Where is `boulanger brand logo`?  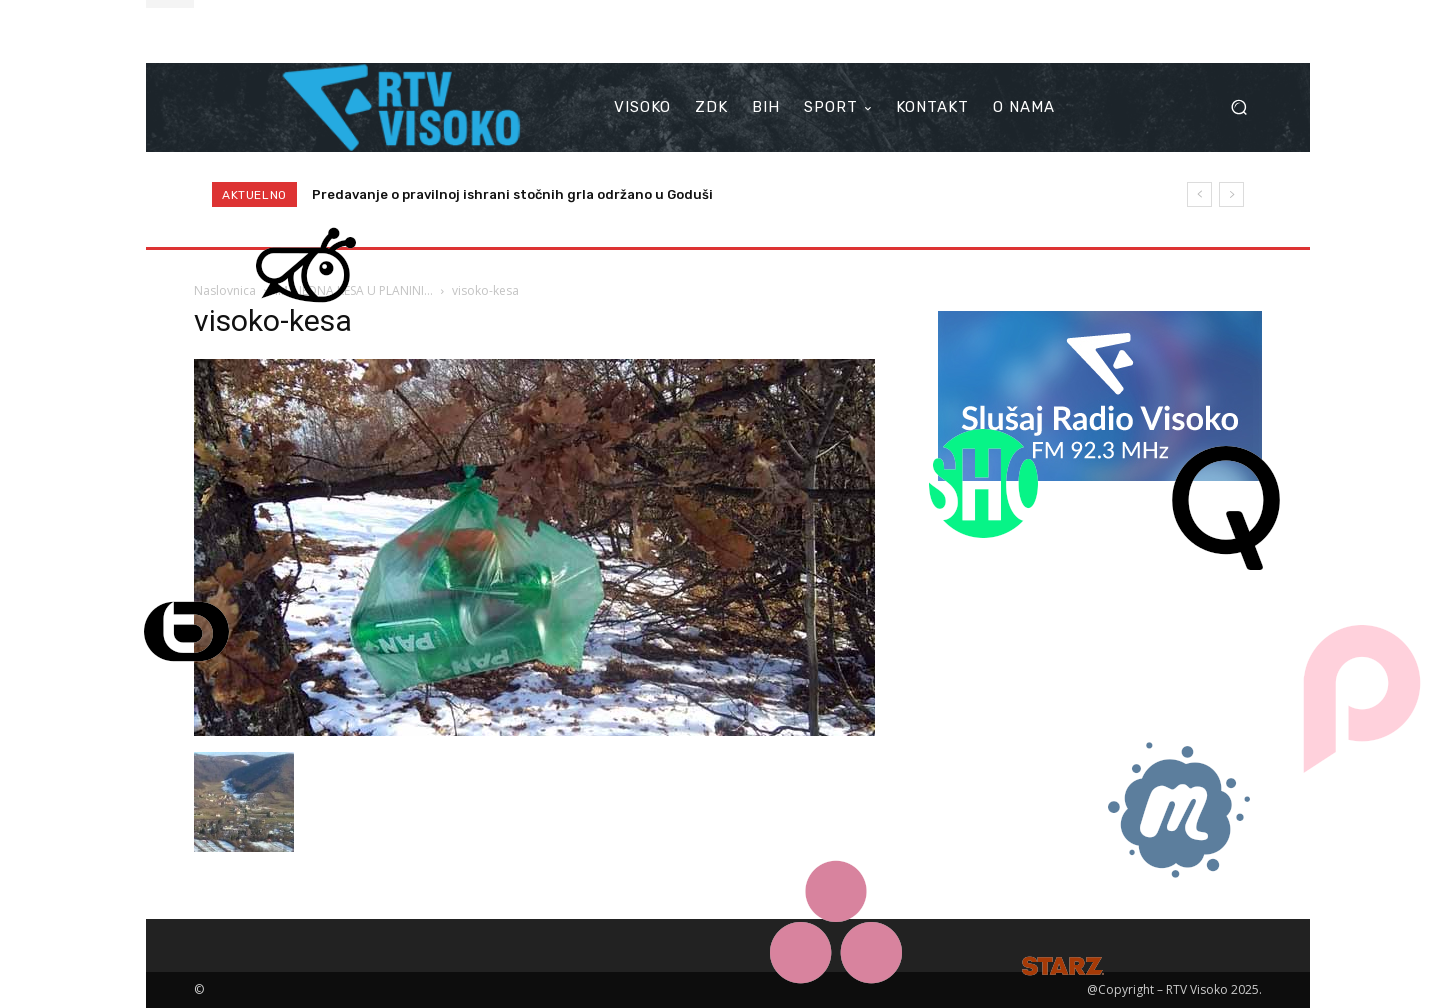
boulanger brand logo is located at coordinates (186, 631).